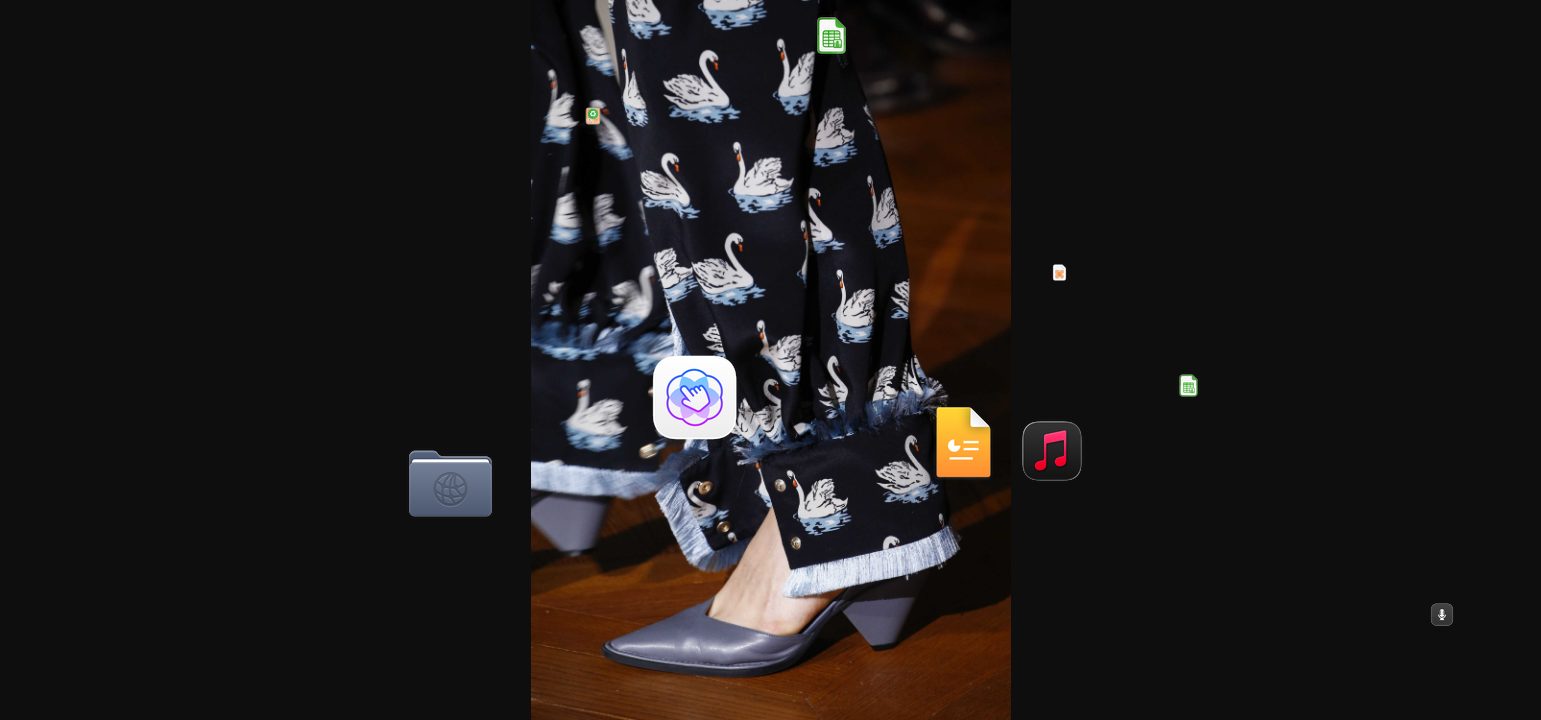  Describe the element at coordinates (1059, 272) in the screenshot. I see `a patch or diff file for code changes` at that location.